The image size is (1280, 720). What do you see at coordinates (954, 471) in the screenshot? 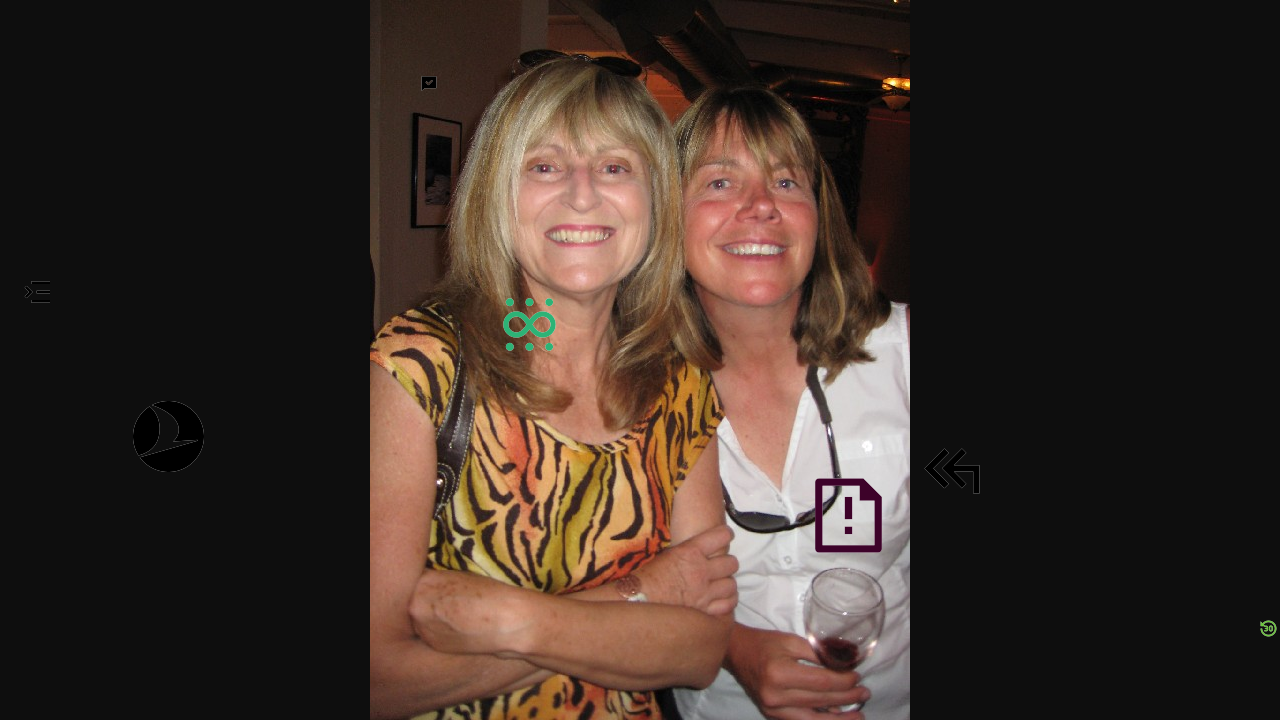
I see `reply all to a message or email` at bounding box center [954, 471].